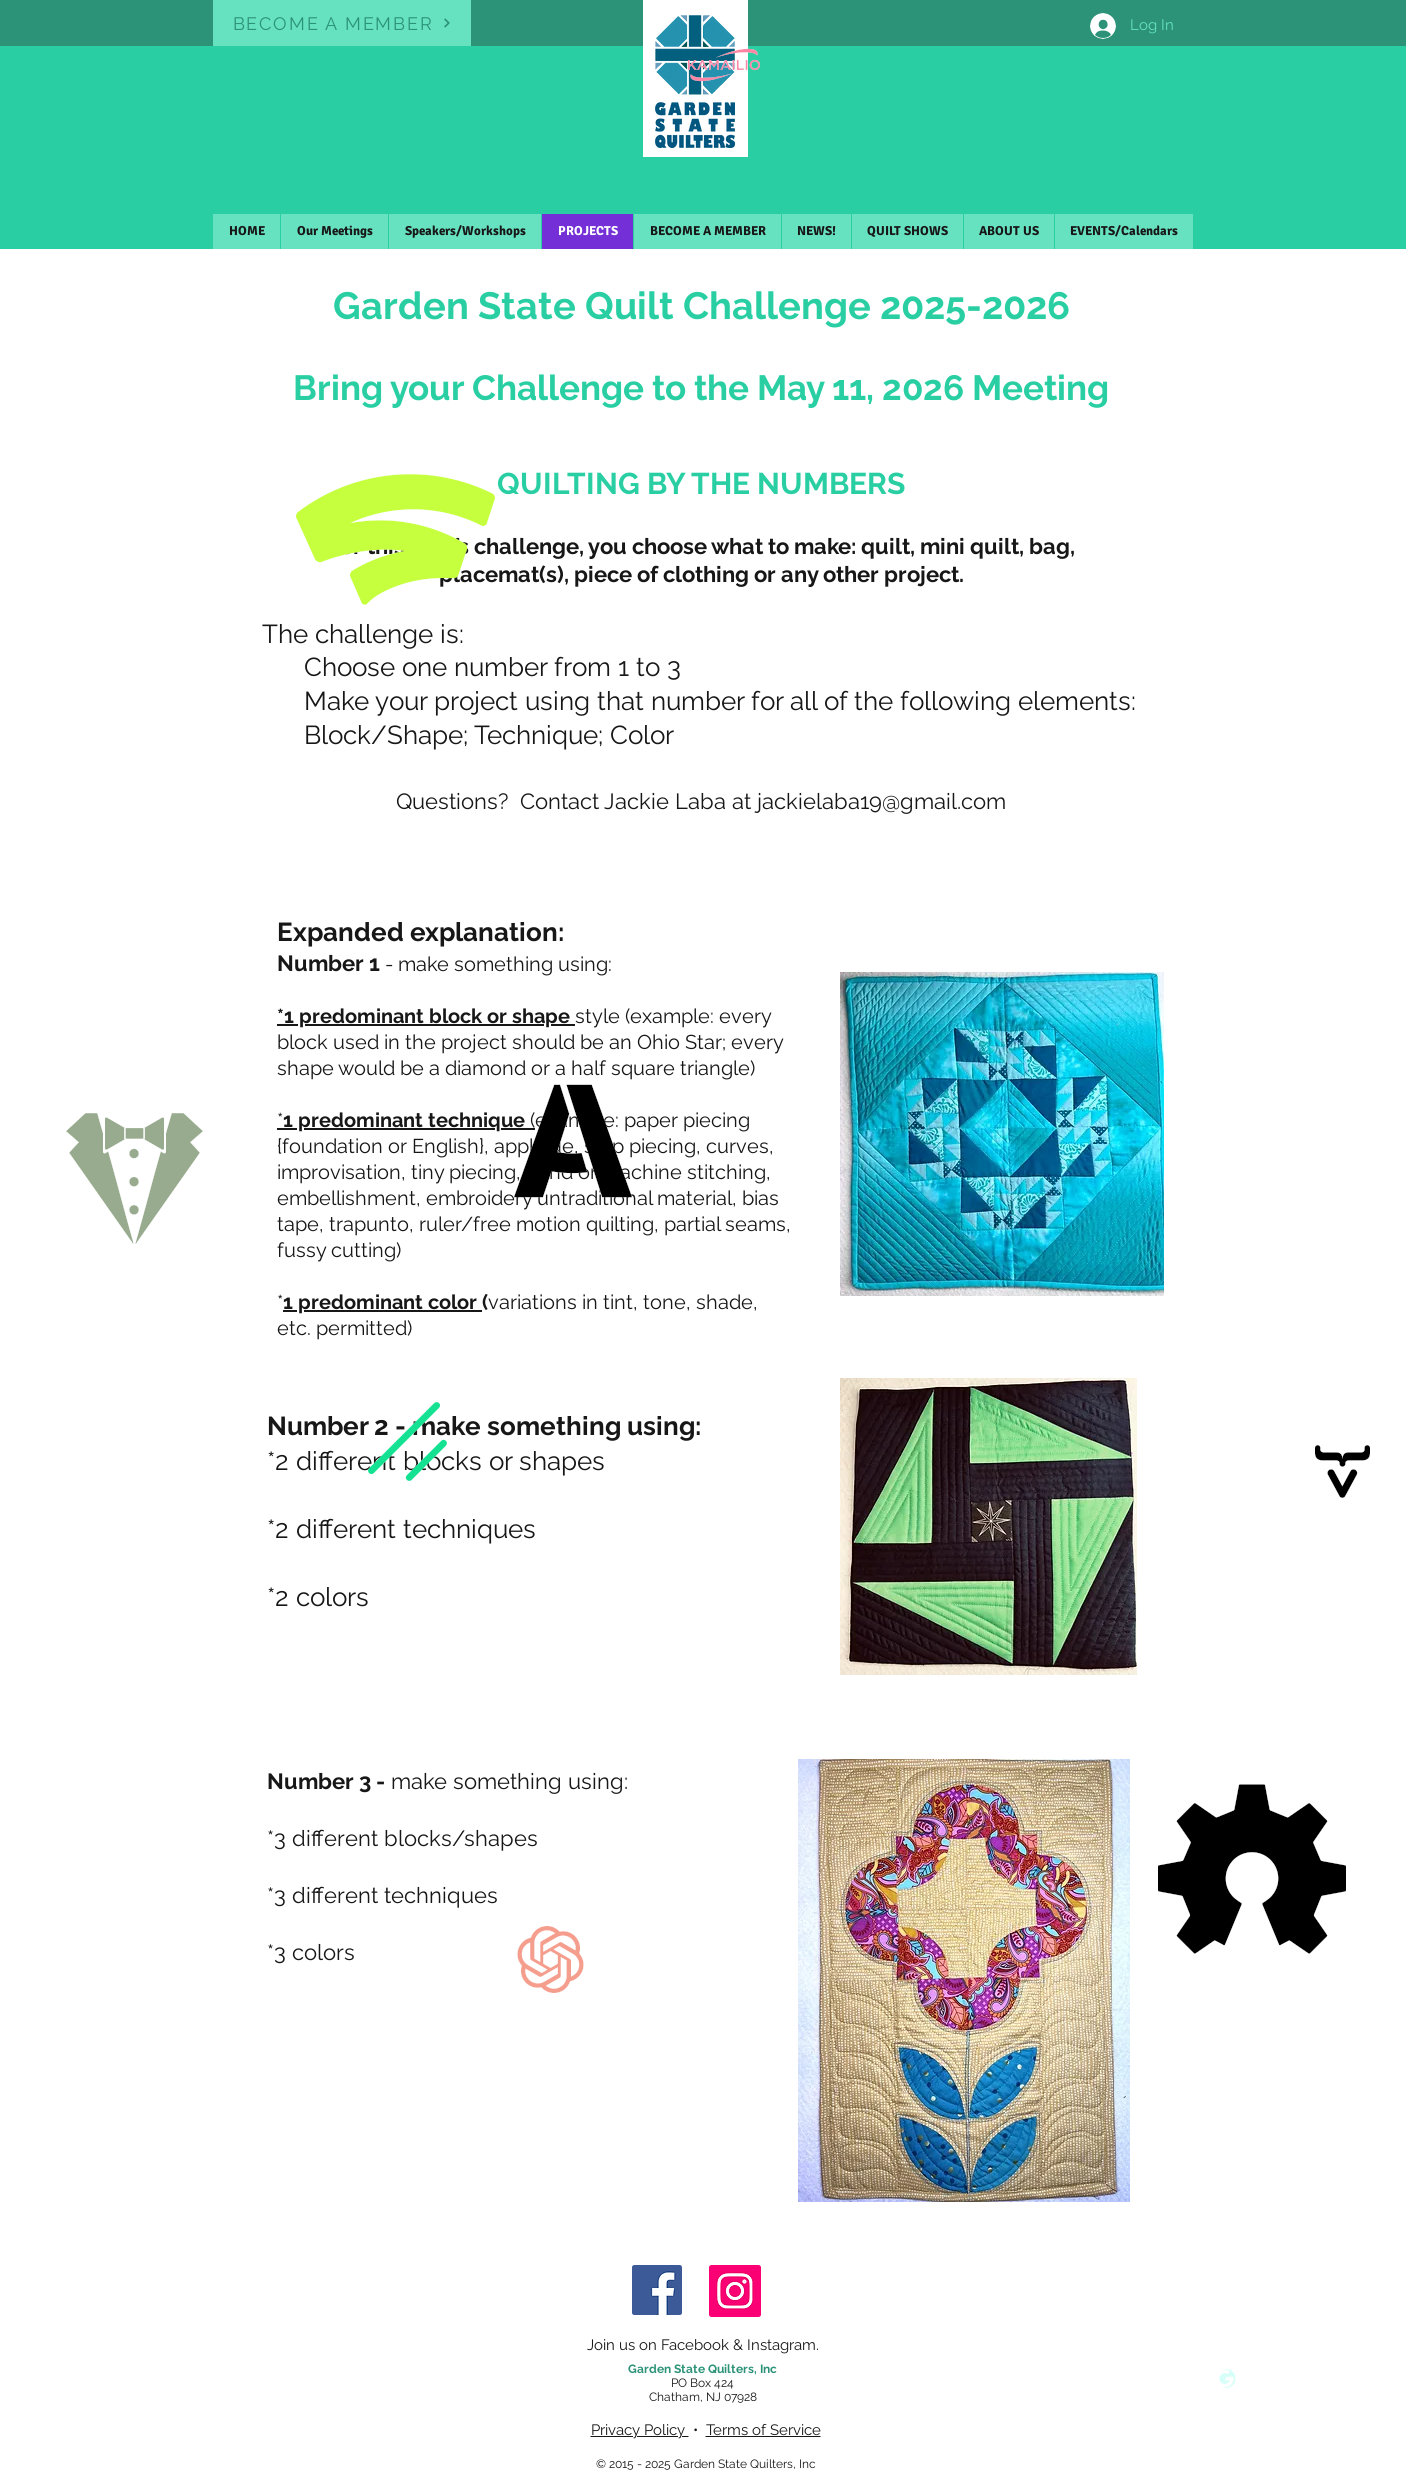  What do you see at coordinates (1342, 1471) in the screenshot?
I see `vaadin framework branding logo` at bounding box center [1342, 1471].